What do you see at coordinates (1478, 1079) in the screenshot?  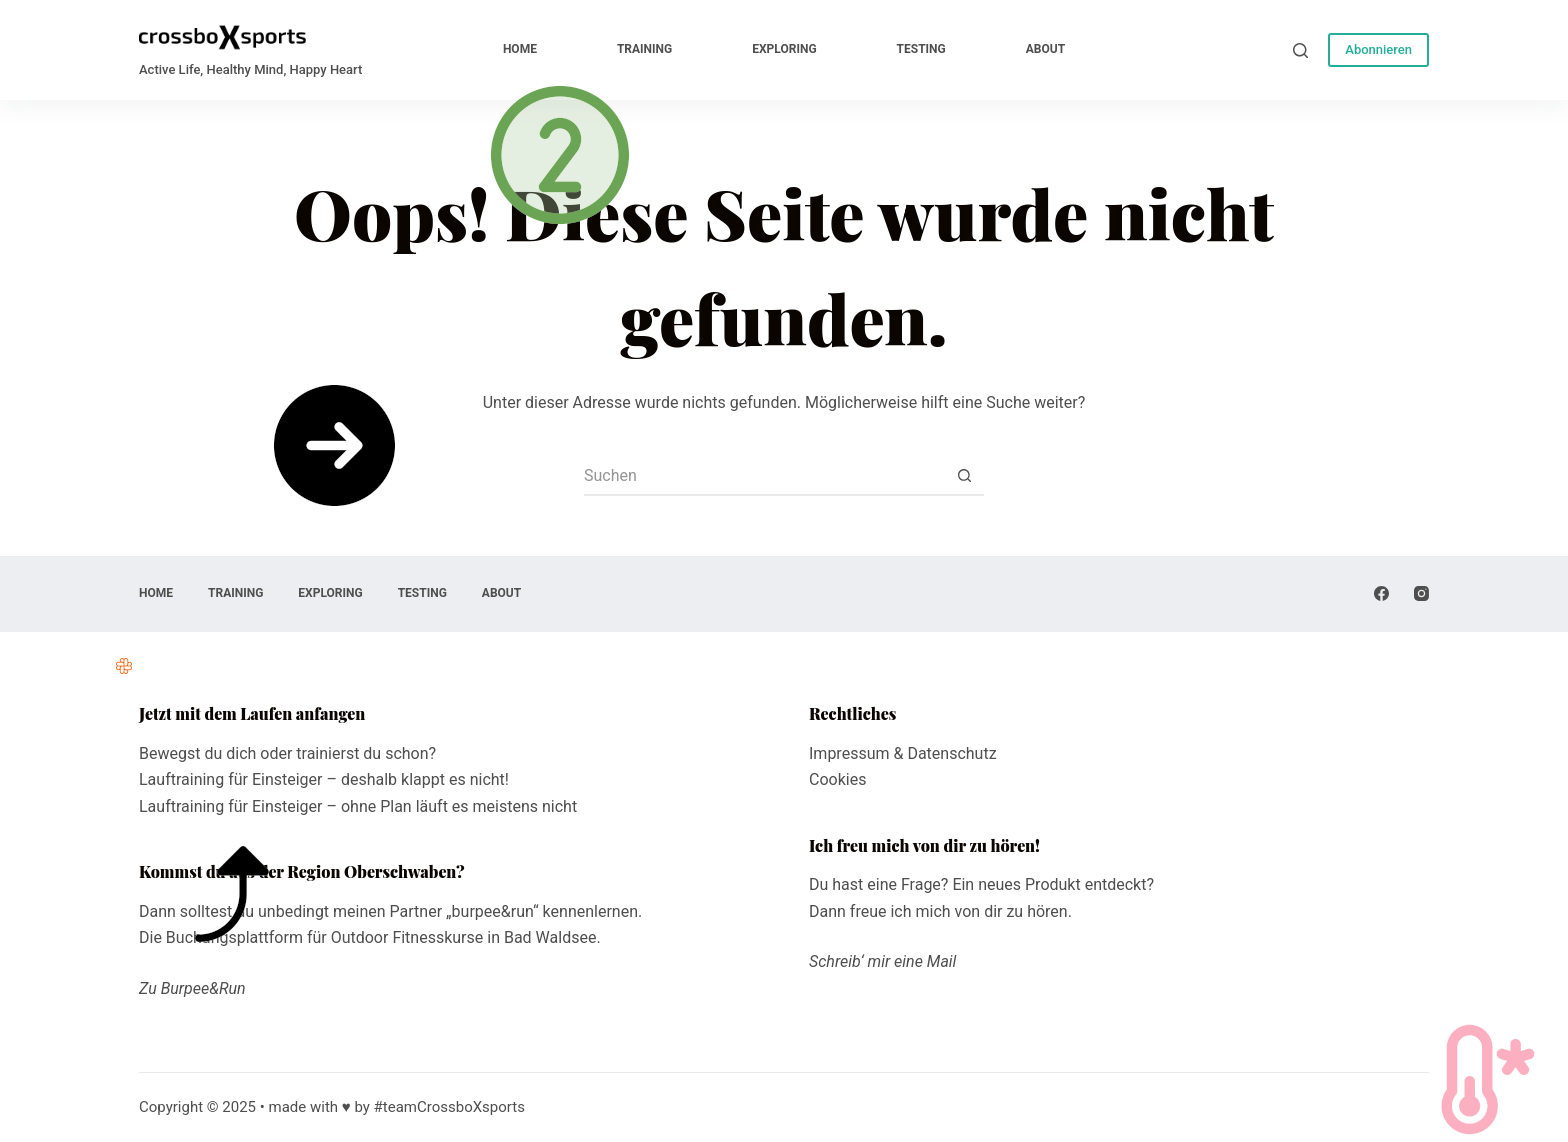 I see `indicates low temperature or cold conditions` at bounding box center [1478, 1079].